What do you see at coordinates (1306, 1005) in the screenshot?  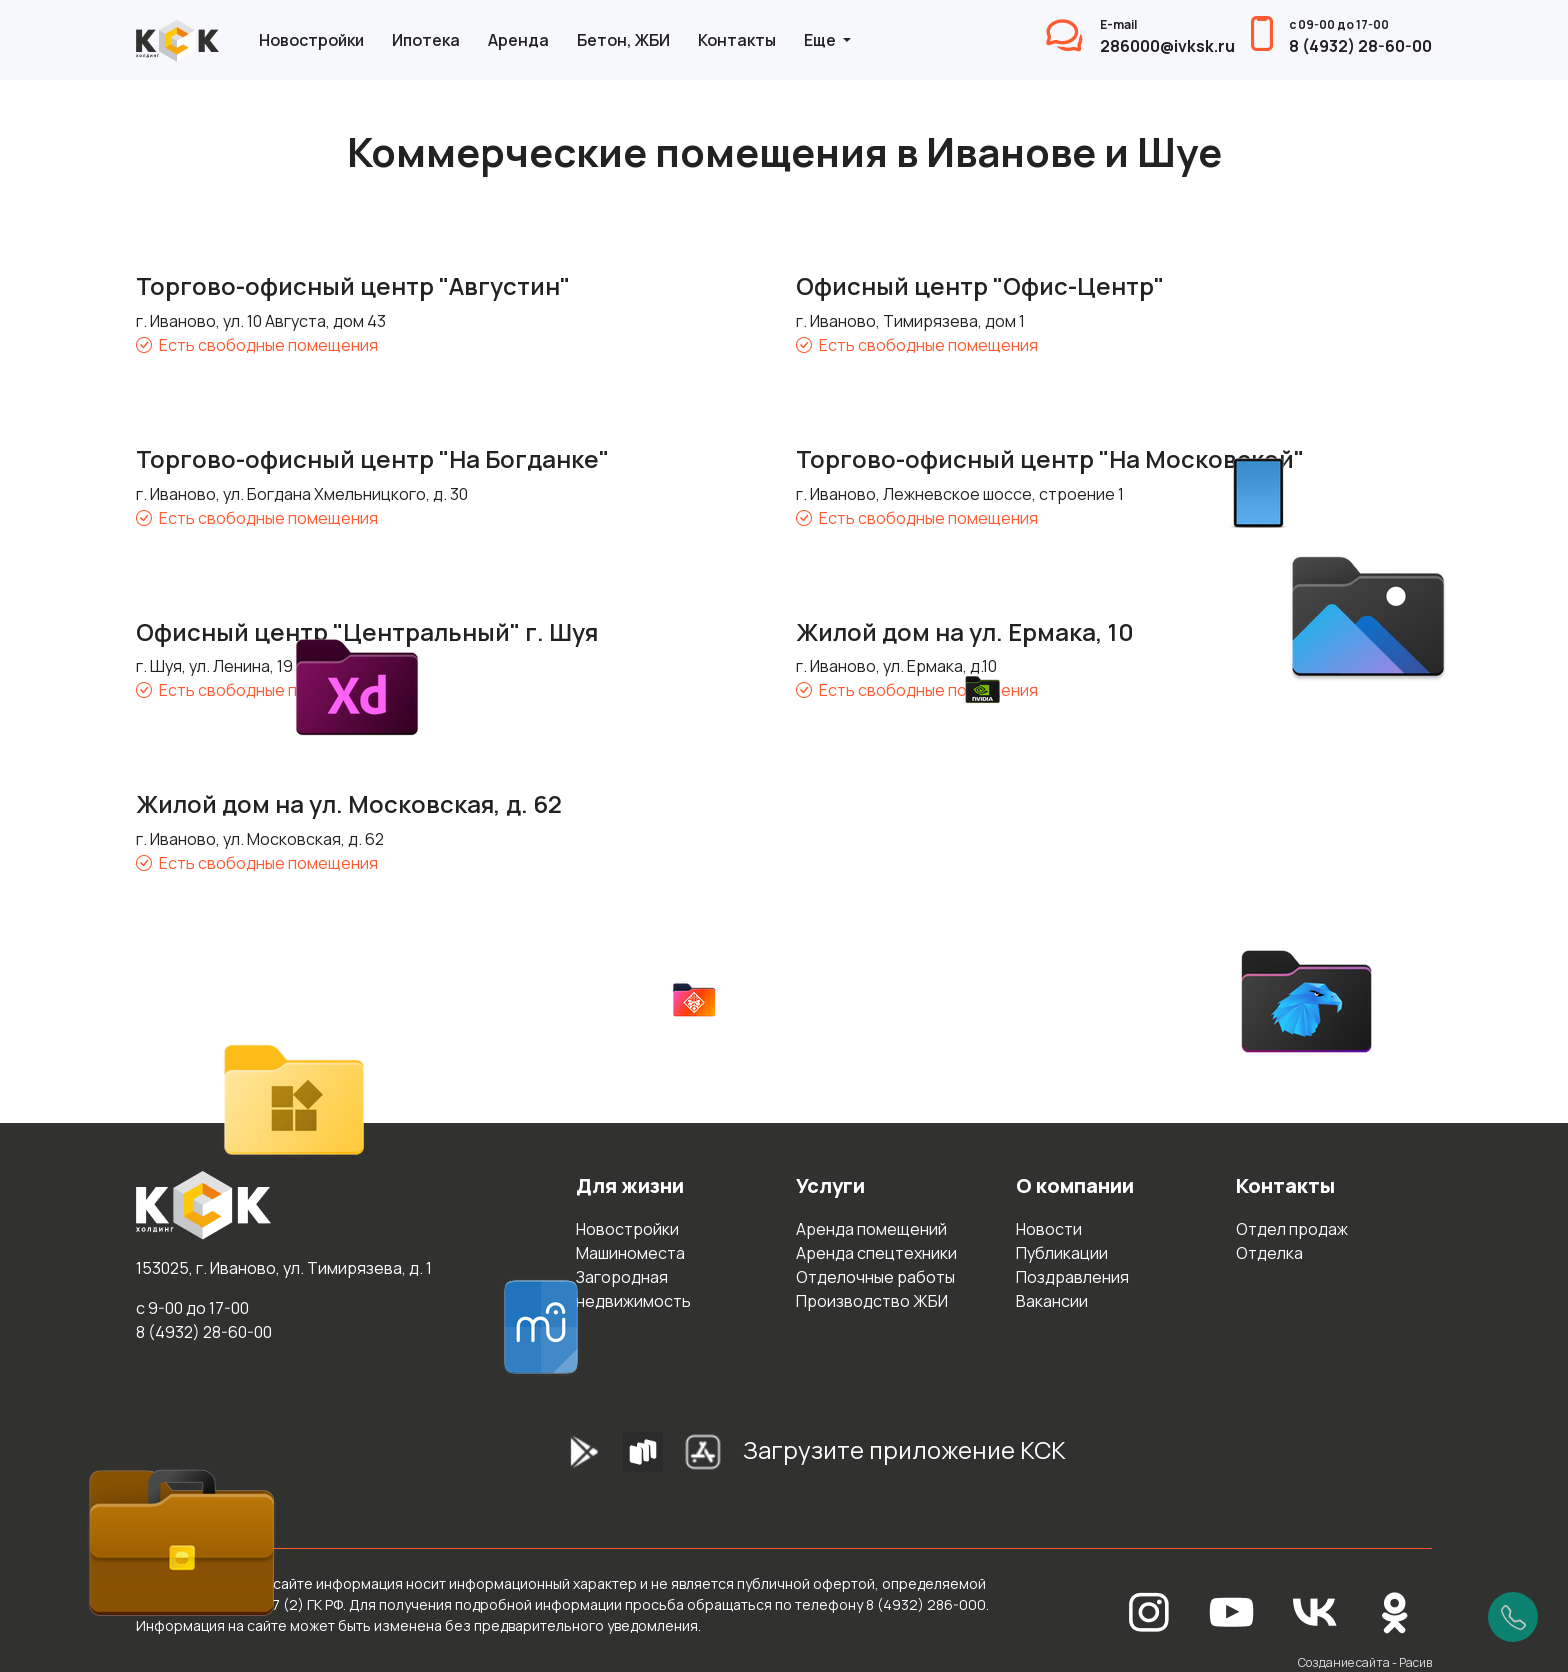 I see `open garuda linux system folder` at bounding box center [1306, 1005].